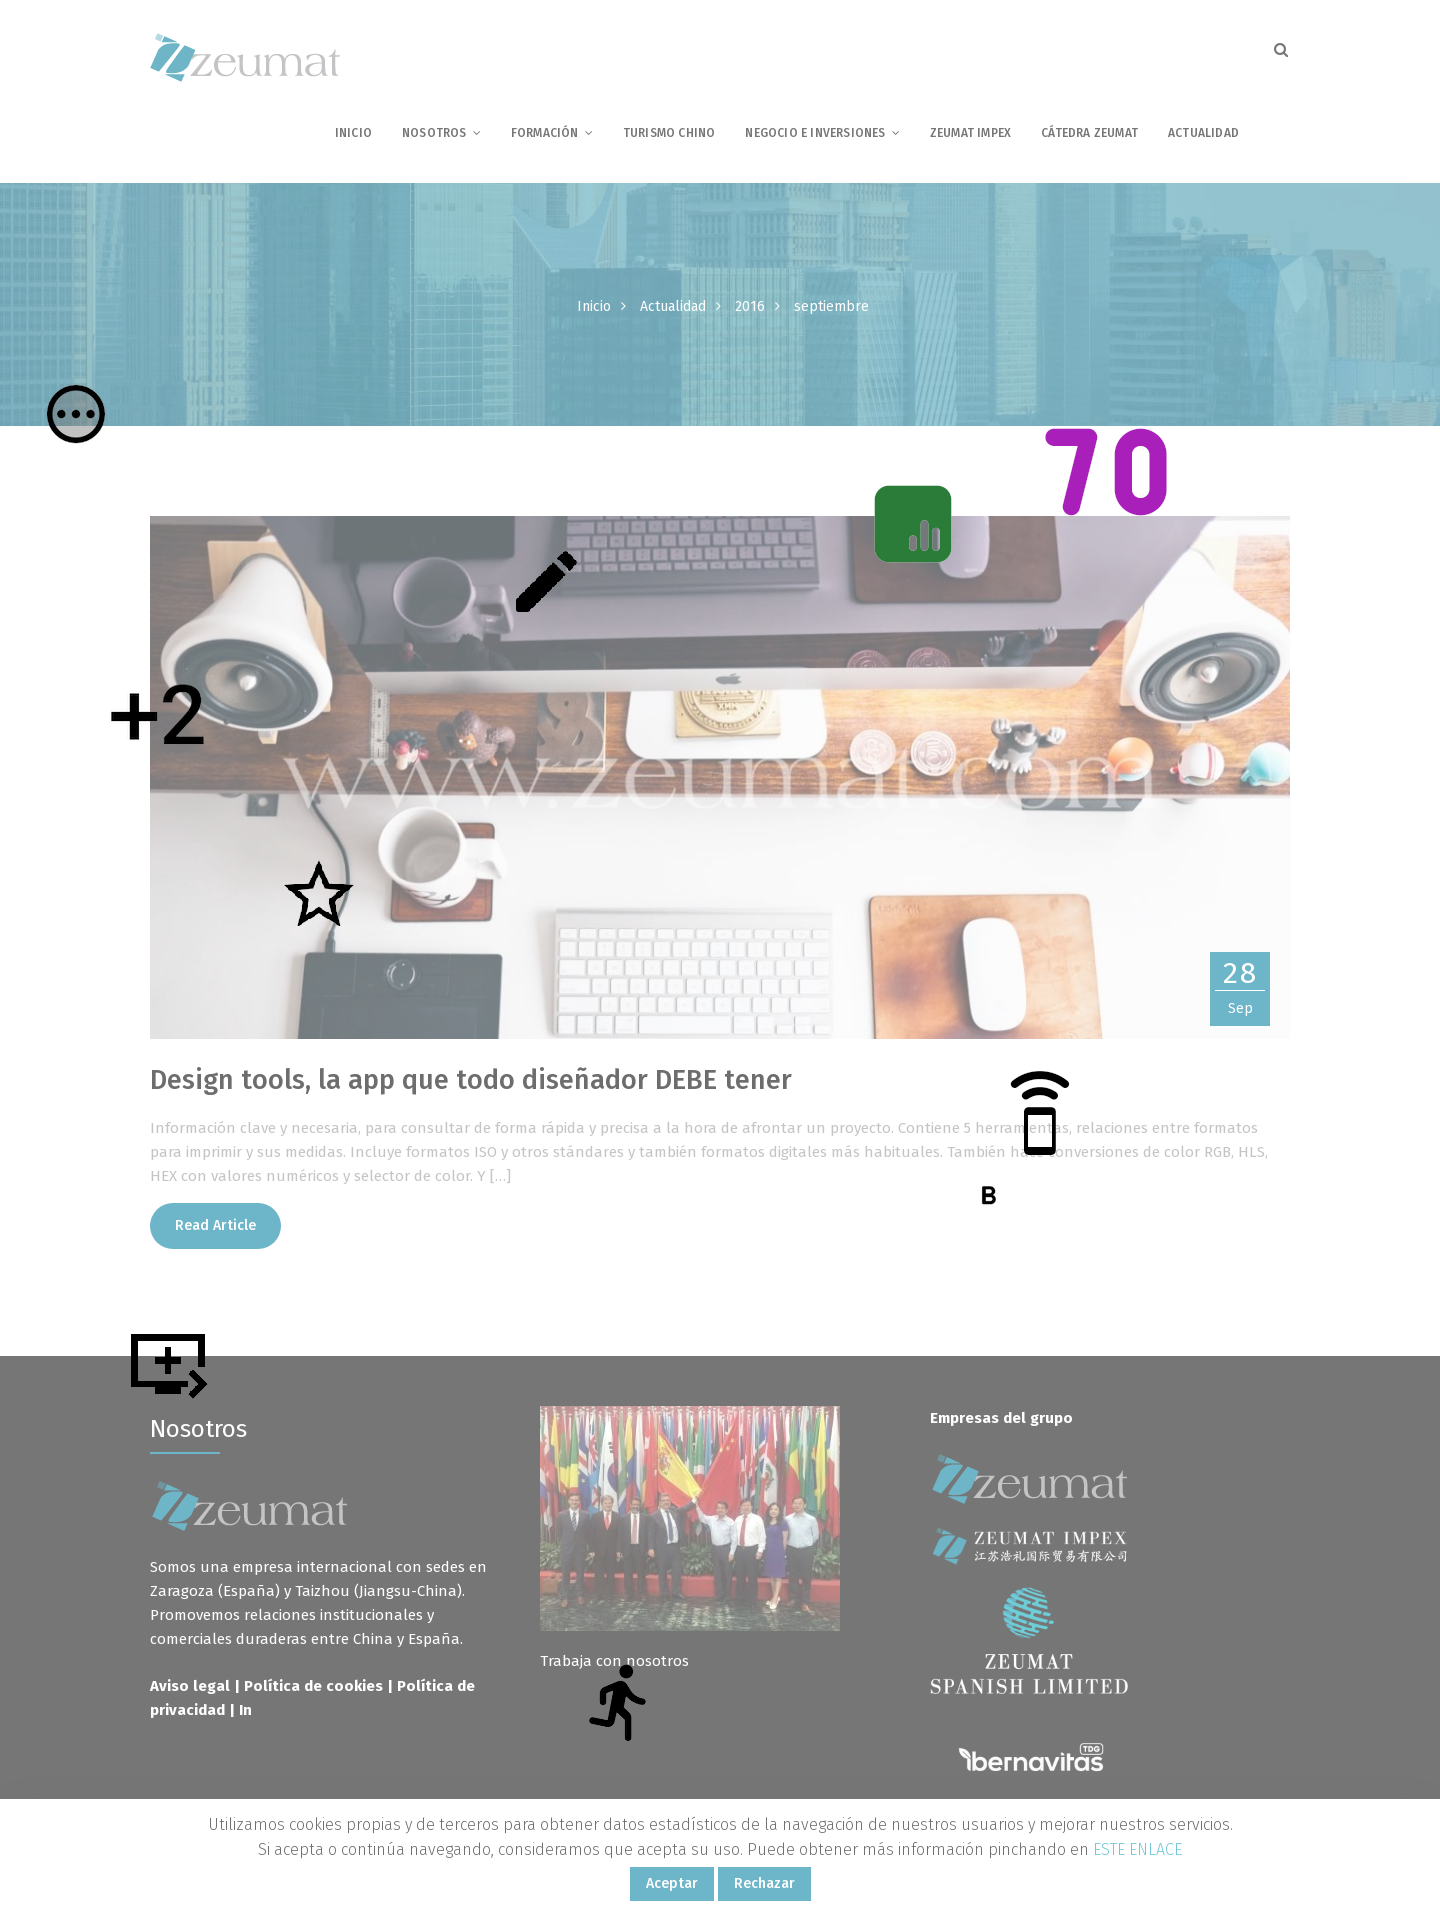 The width and height of the screenshot is (1440, 1914). I want to click on increase exposure by 2 stops in photo editing, so click(157, 716).